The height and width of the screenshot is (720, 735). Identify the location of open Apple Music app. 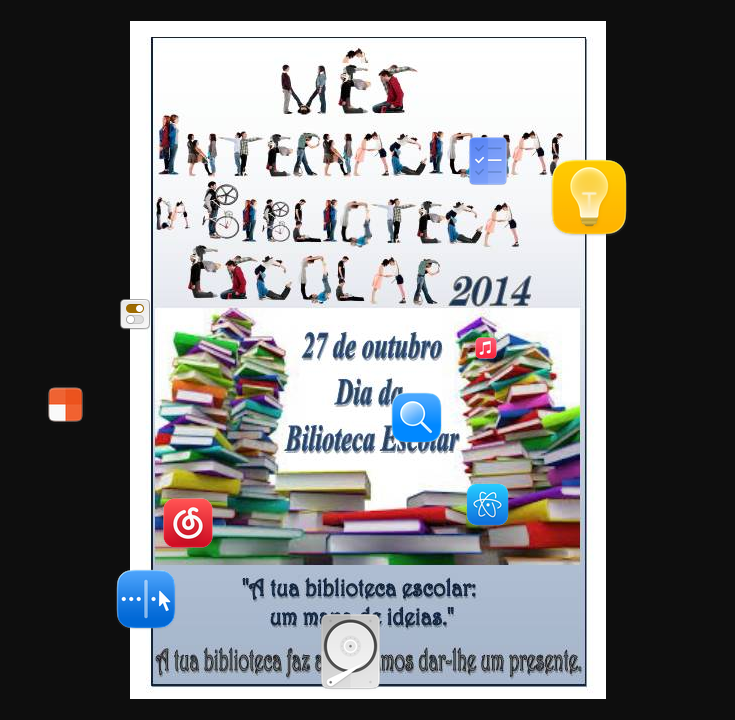
(486, 348).